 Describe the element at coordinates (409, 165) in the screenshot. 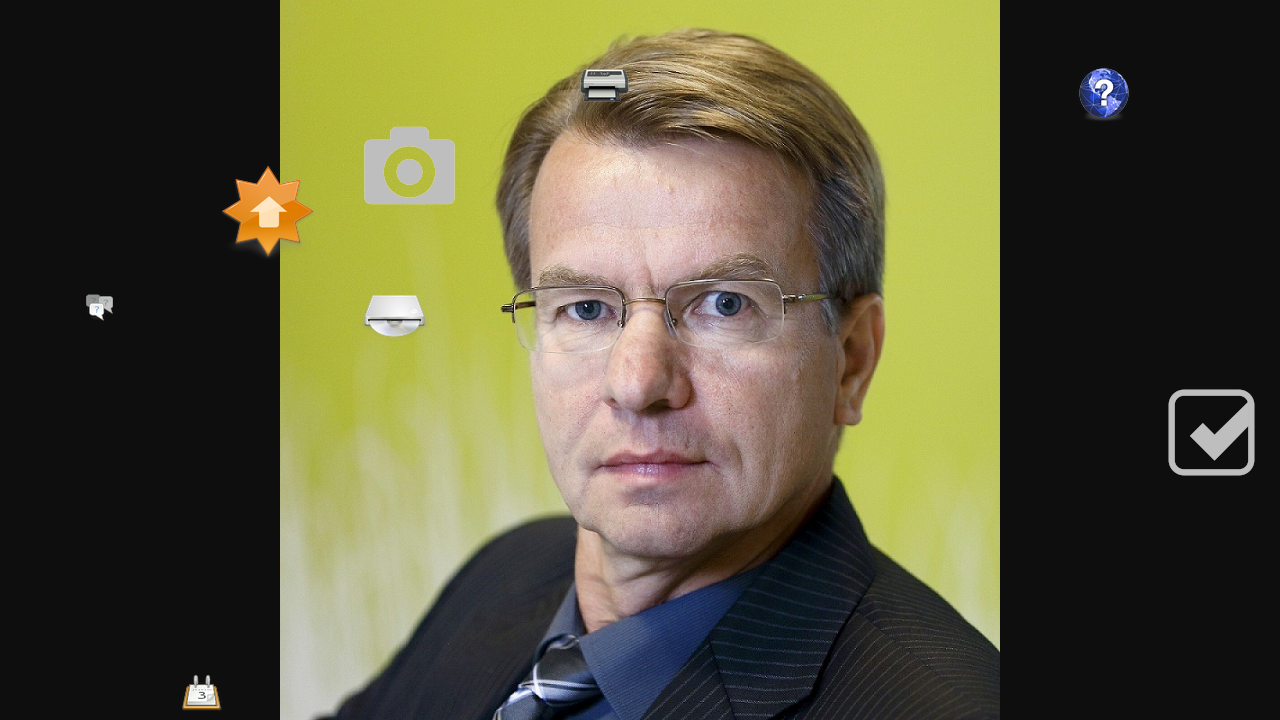

I see `open camera to take a photo` at that location.